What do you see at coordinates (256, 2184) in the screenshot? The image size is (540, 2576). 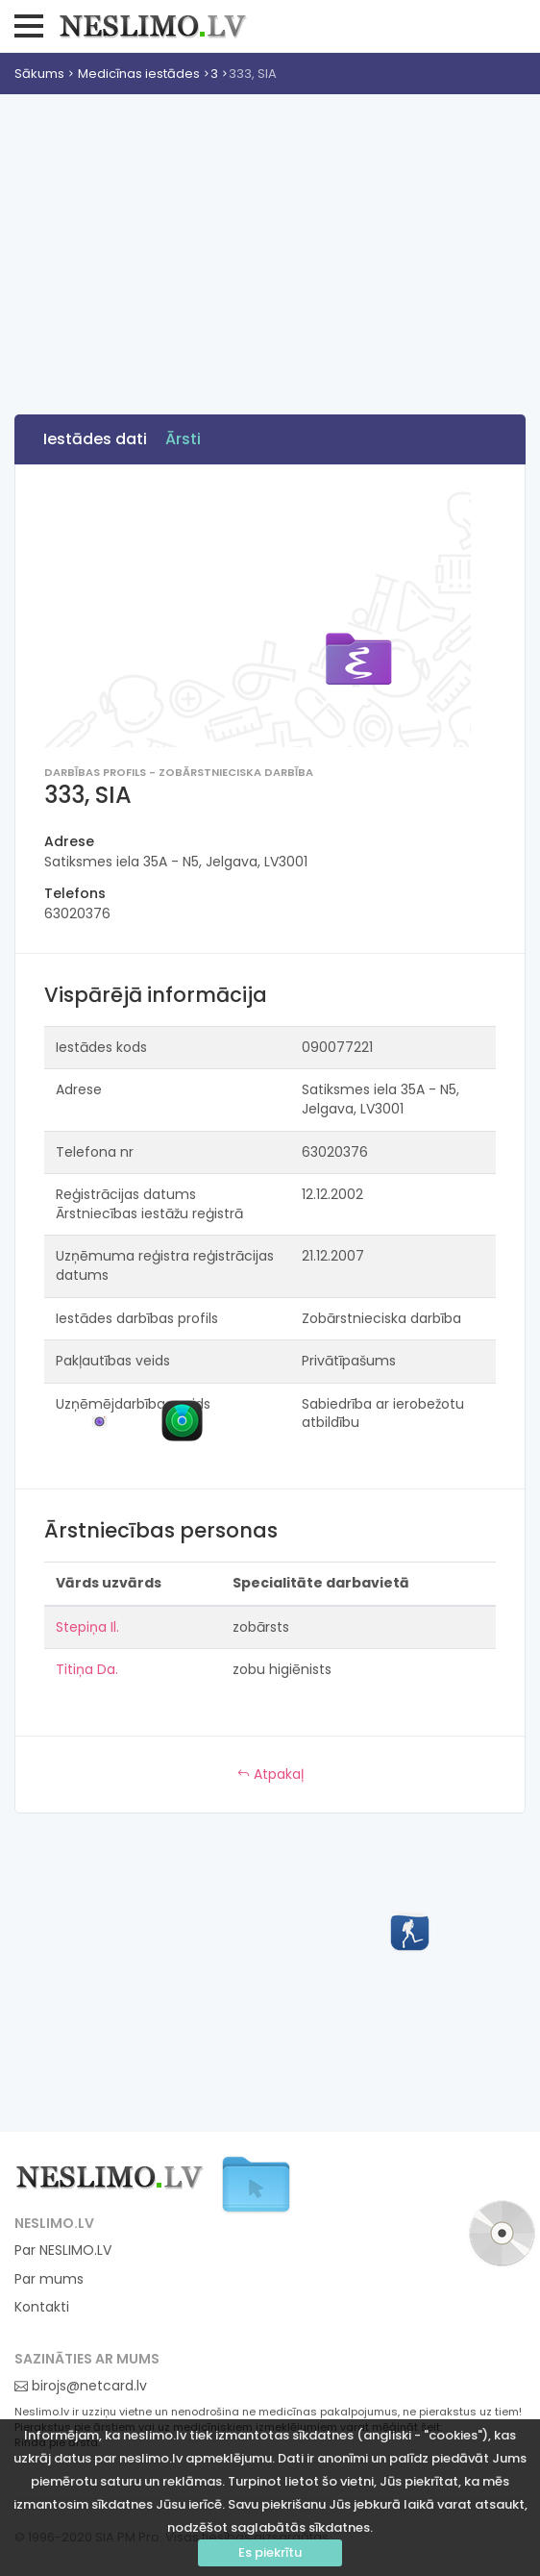 I see `open krusader file manager` at bounding box center [256, 2184].